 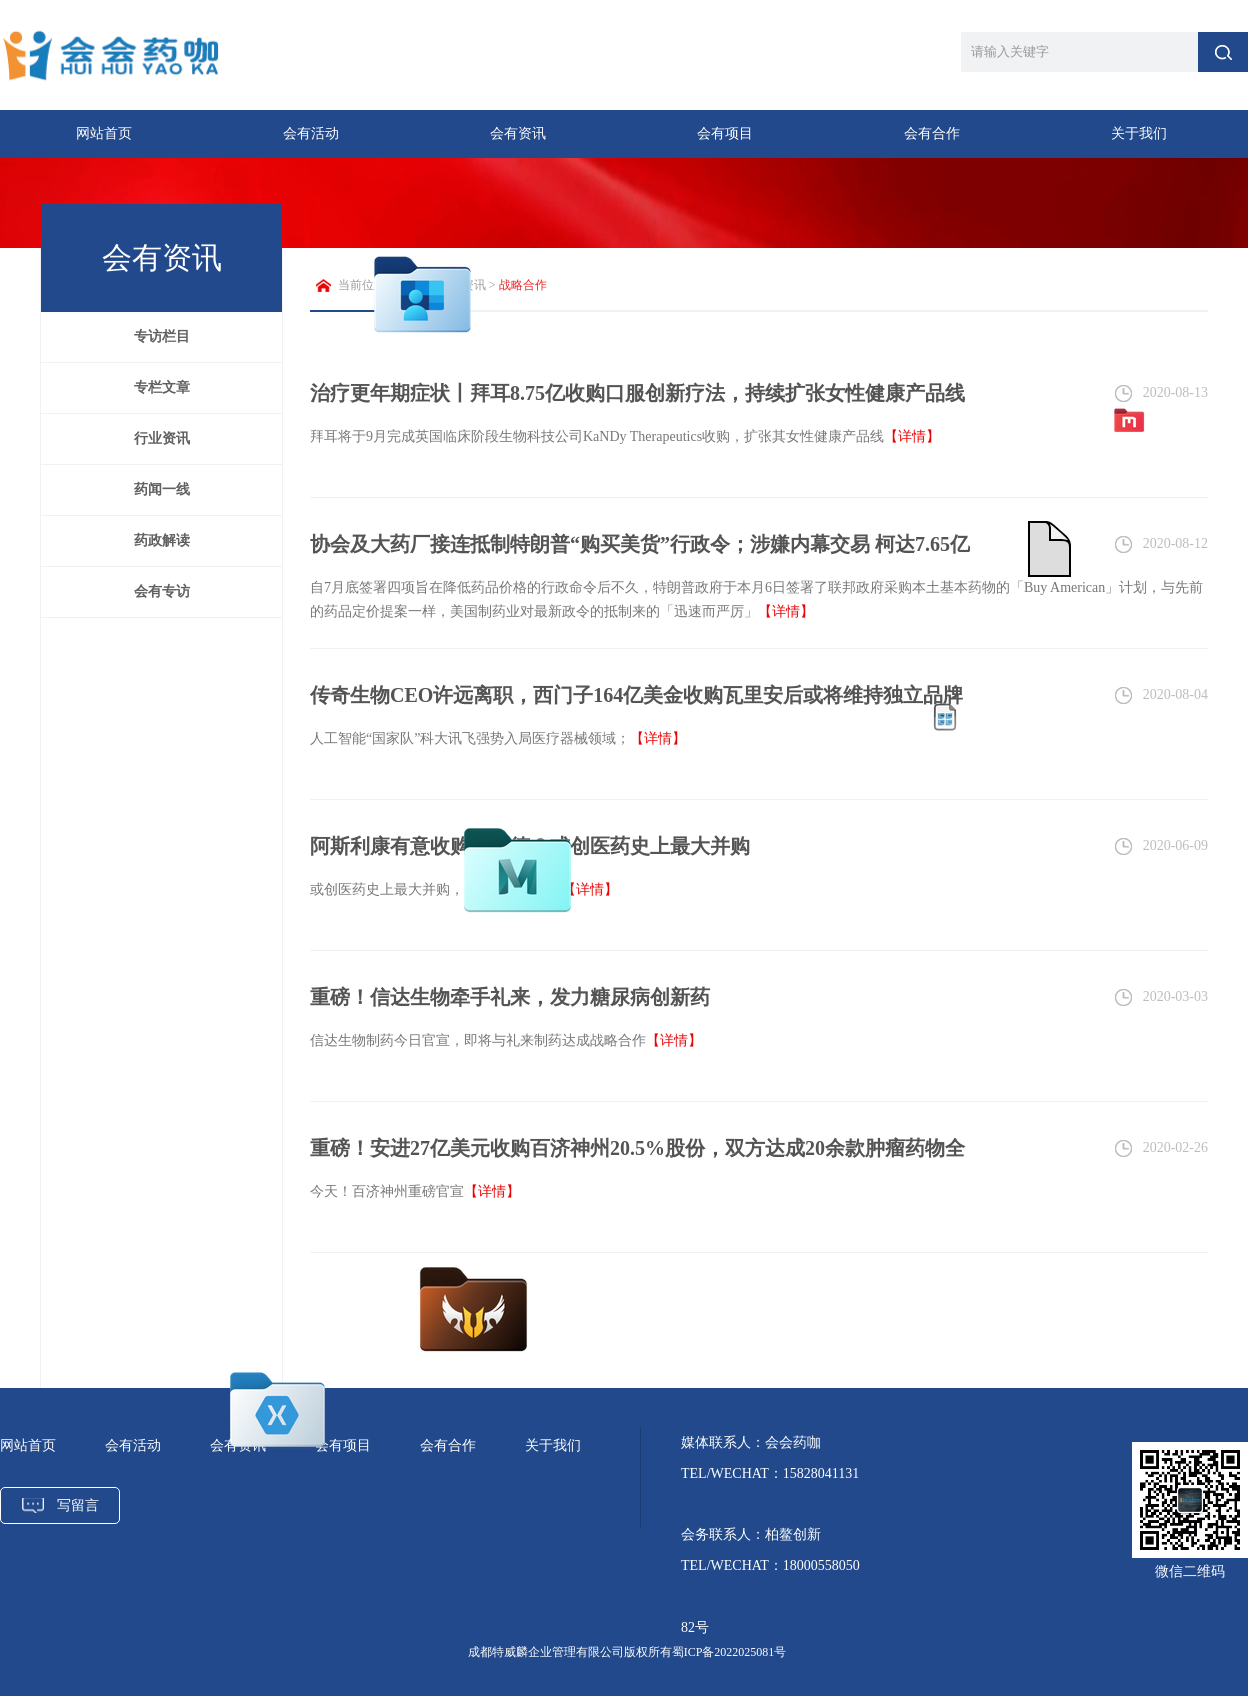 What do you see at coordinates (945, 717) in the screenshot?
I see `open an opendocument master document file` at bounding box center [945, 717].